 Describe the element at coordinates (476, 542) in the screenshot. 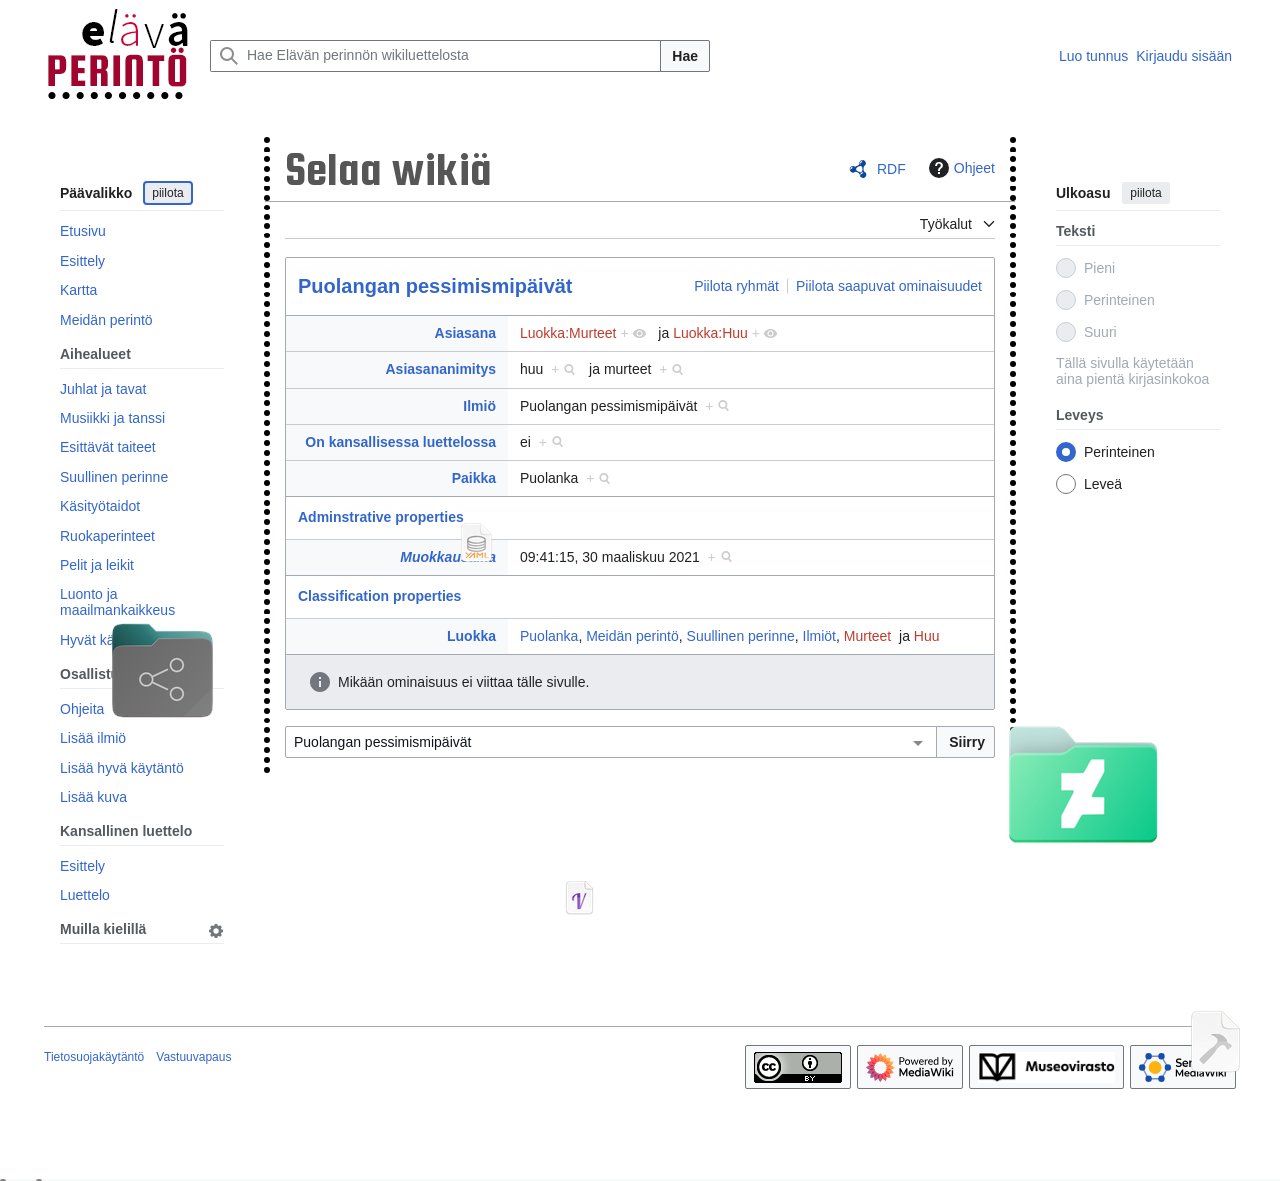

I see `a yaml configuration file` at that location.